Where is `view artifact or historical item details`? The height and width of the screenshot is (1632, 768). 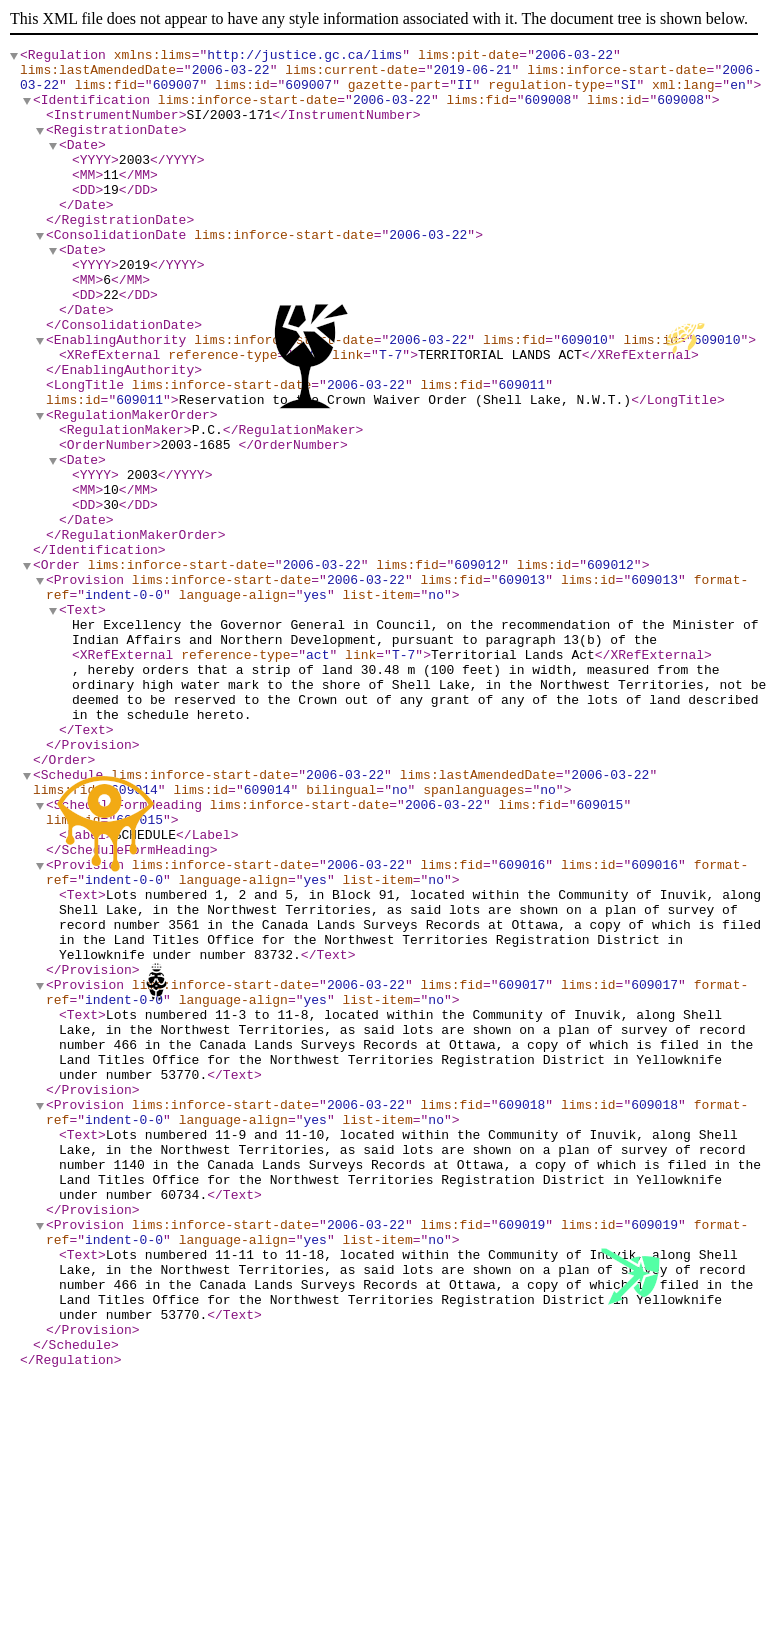
view artifact or historical item details is located at coordinates (156, 981).